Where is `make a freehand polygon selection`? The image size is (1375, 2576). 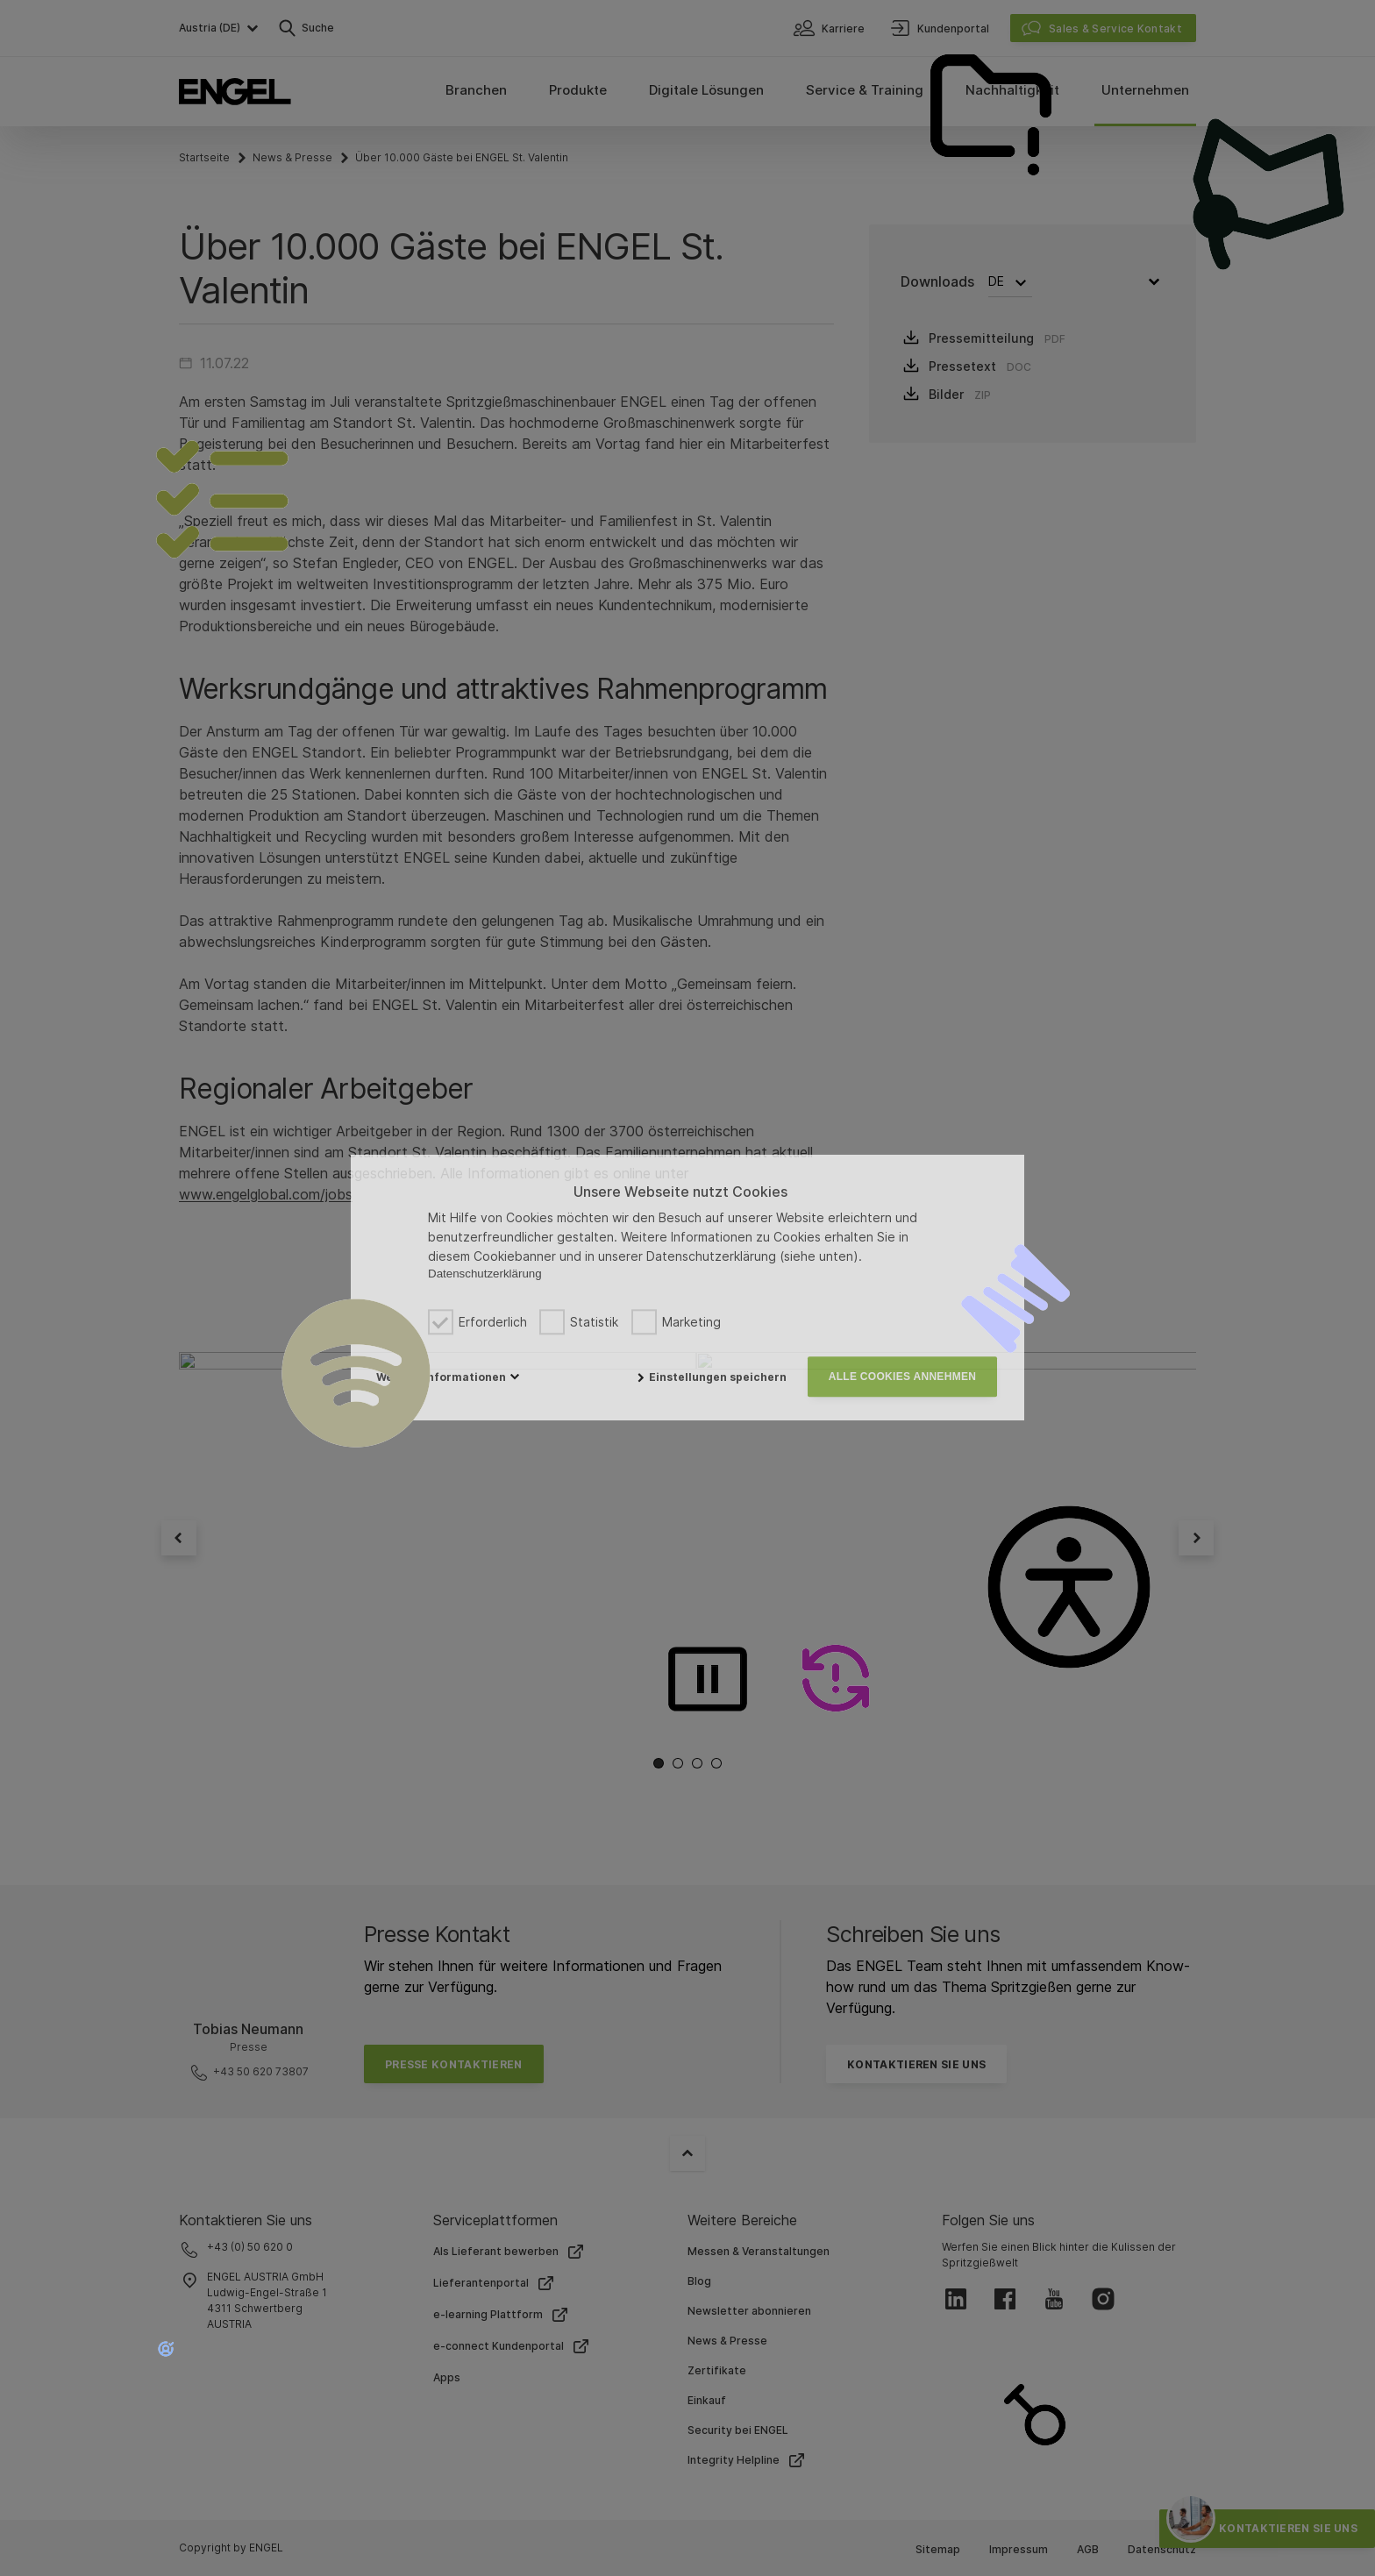 make a freehand polygon selection is located at coordinates (1268, 194).